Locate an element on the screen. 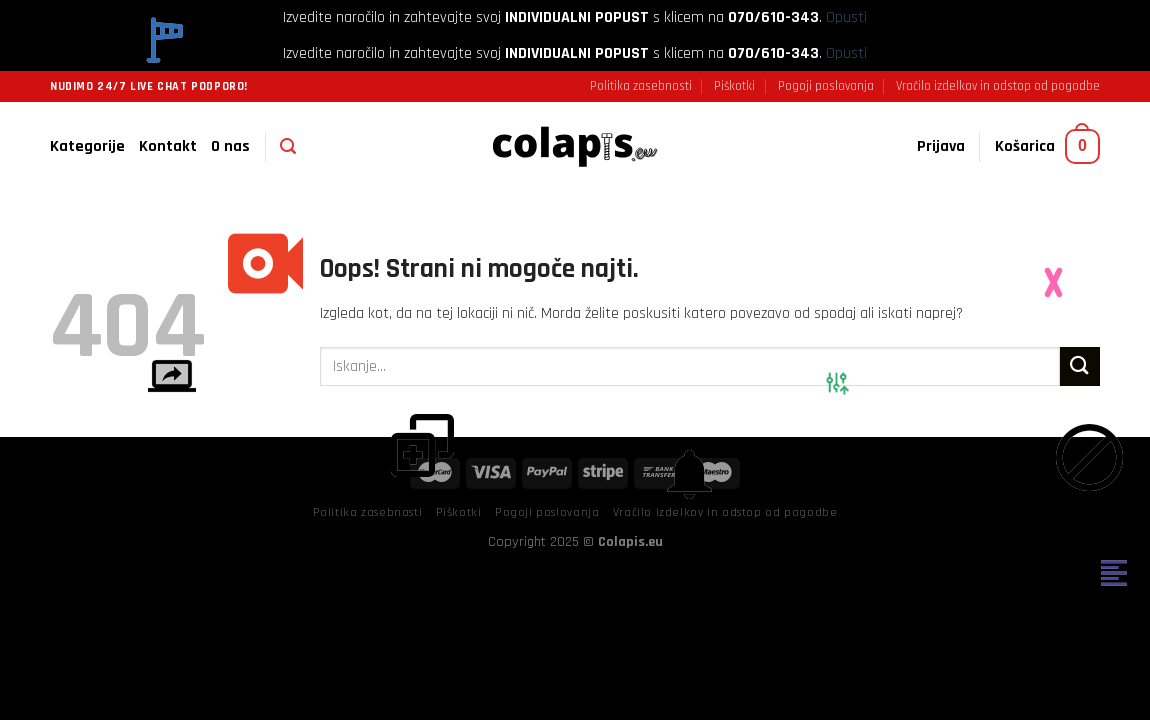 The width and height of the screenshot is (1150, 720). align text to the left margin is located at coordinates (1114, 573).